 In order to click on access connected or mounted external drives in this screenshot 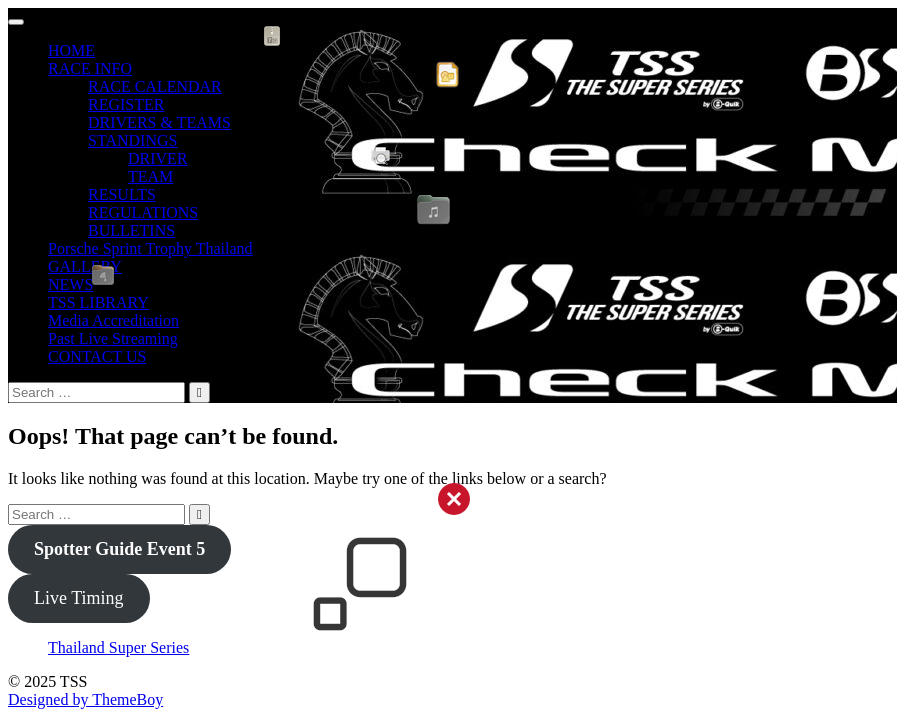, I will do `click(360, 584)`.